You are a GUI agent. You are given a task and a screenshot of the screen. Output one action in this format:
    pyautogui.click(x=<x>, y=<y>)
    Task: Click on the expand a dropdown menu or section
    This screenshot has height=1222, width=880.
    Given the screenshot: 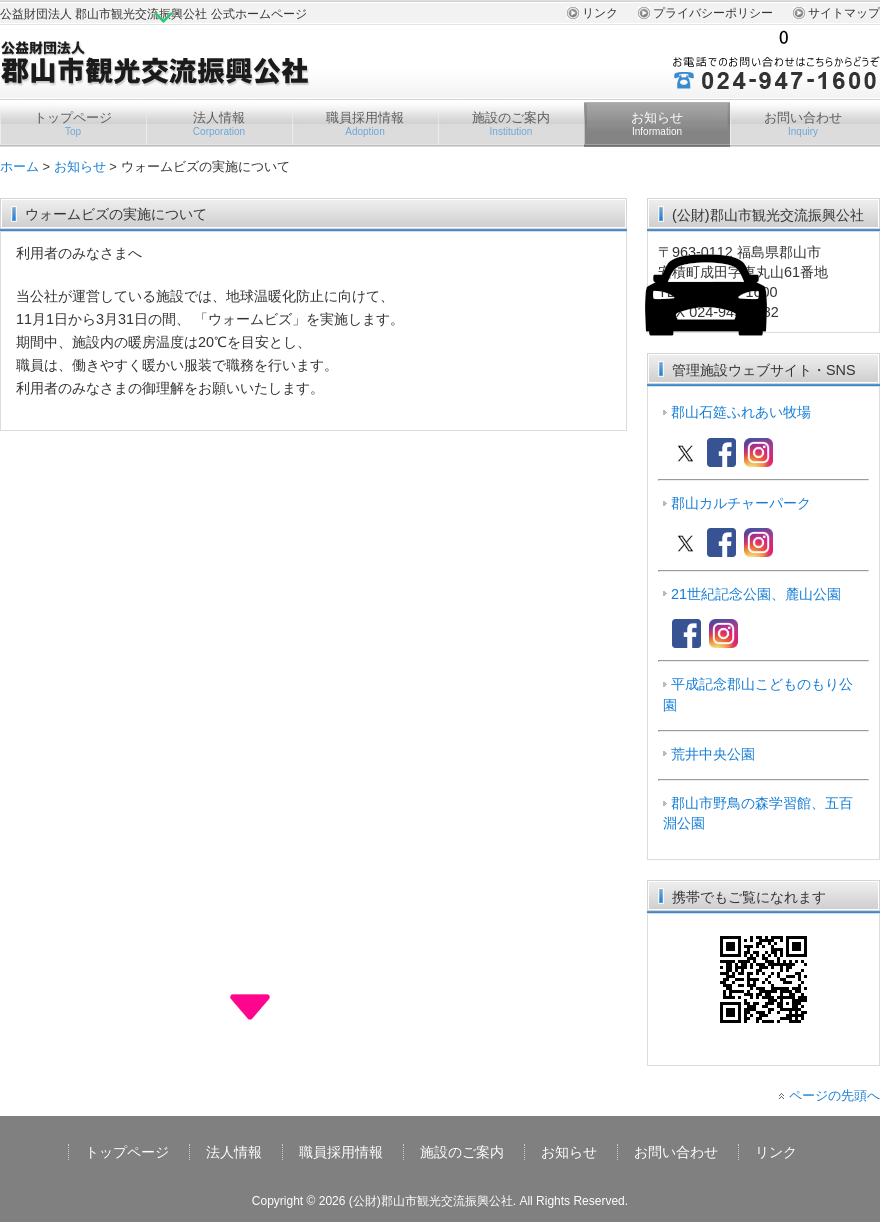 What is the action you would take?
    pyautogui.click(x=163, y=17)
    